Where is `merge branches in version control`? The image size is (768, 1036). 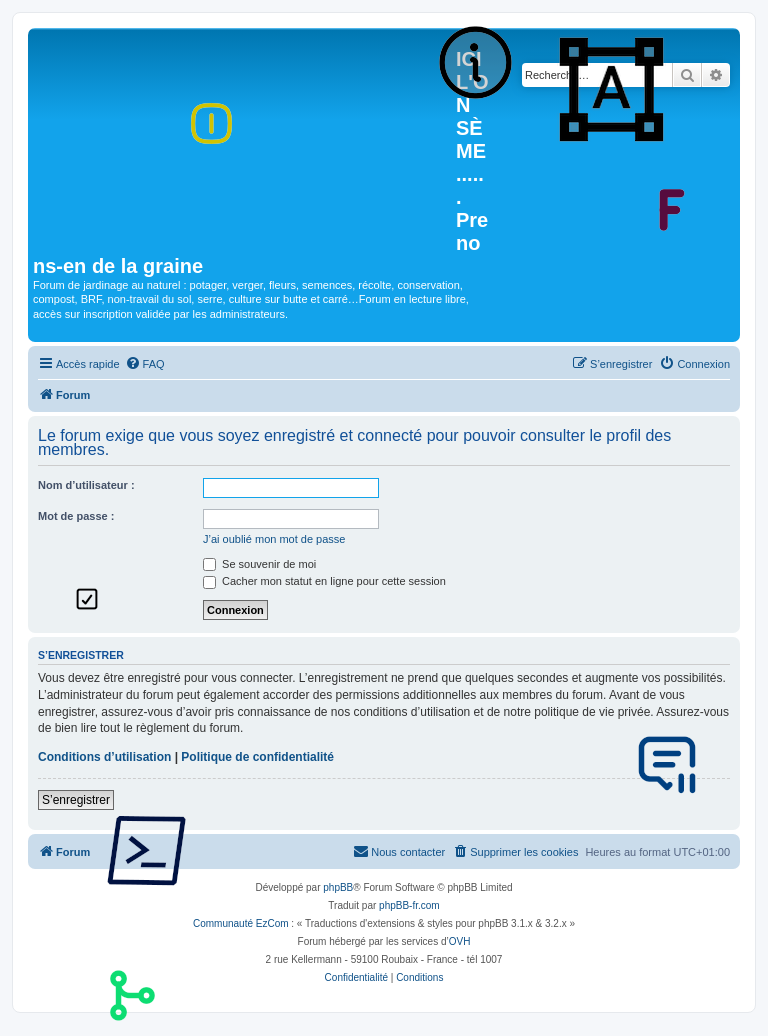 merge branches in version control is located at coordinates (132, 995).